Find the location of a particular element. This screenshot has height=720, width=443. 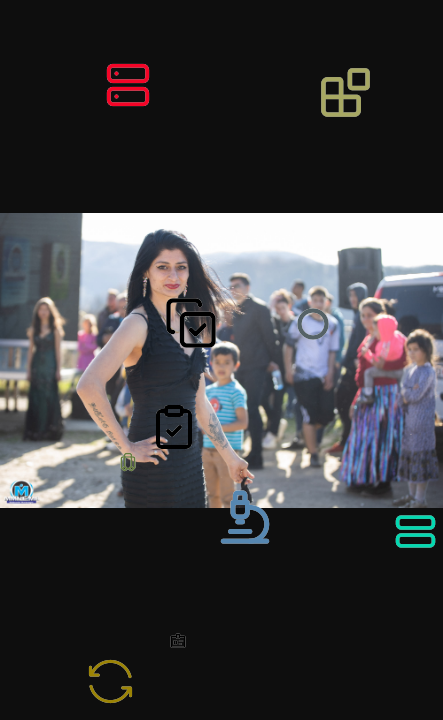

view your profile or identification is located at coordinates (178, 641).